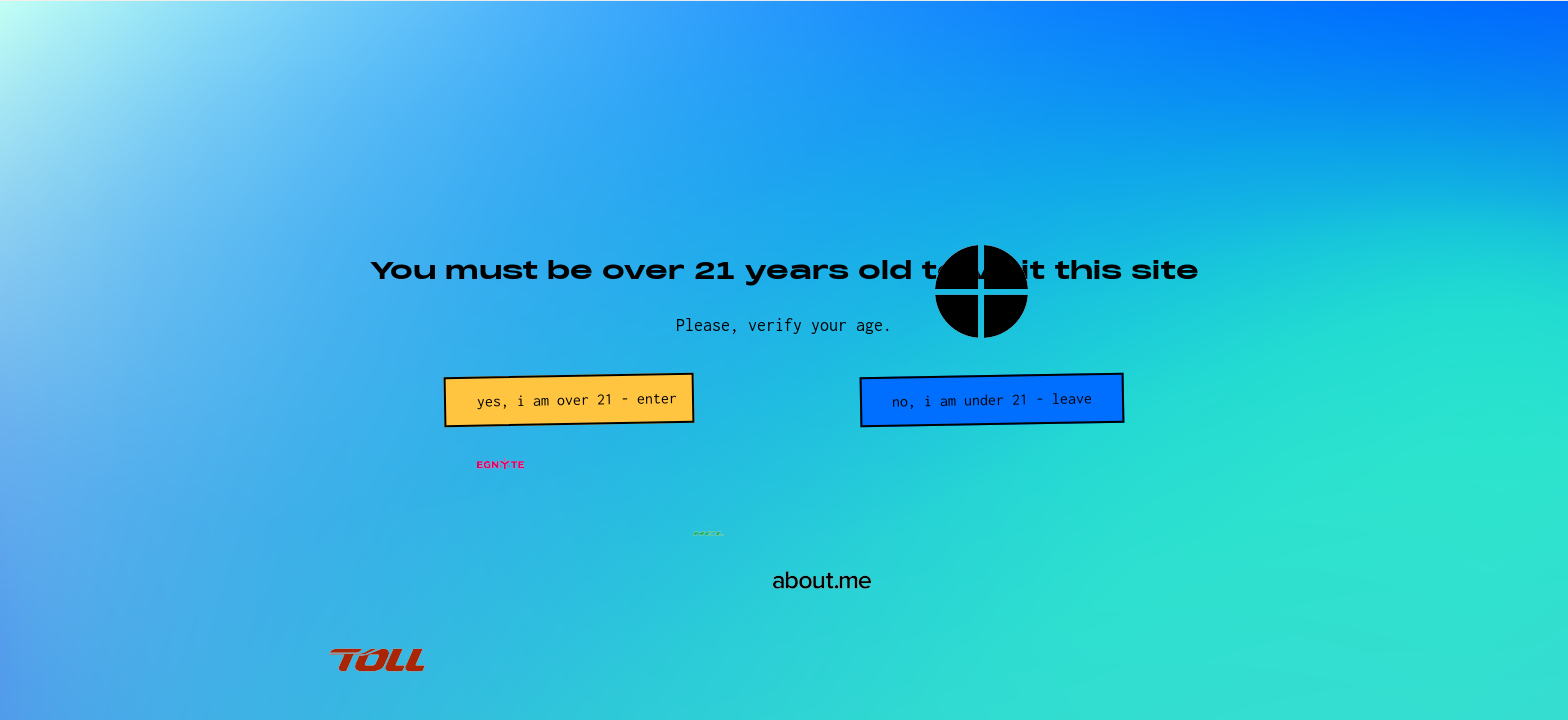 The height and width of the screenshot is (720, 1568). What do you see at coordinates (981, 291) in the screenshot?
I see `quarto publishing system logo` at bounding box center [981, 291].